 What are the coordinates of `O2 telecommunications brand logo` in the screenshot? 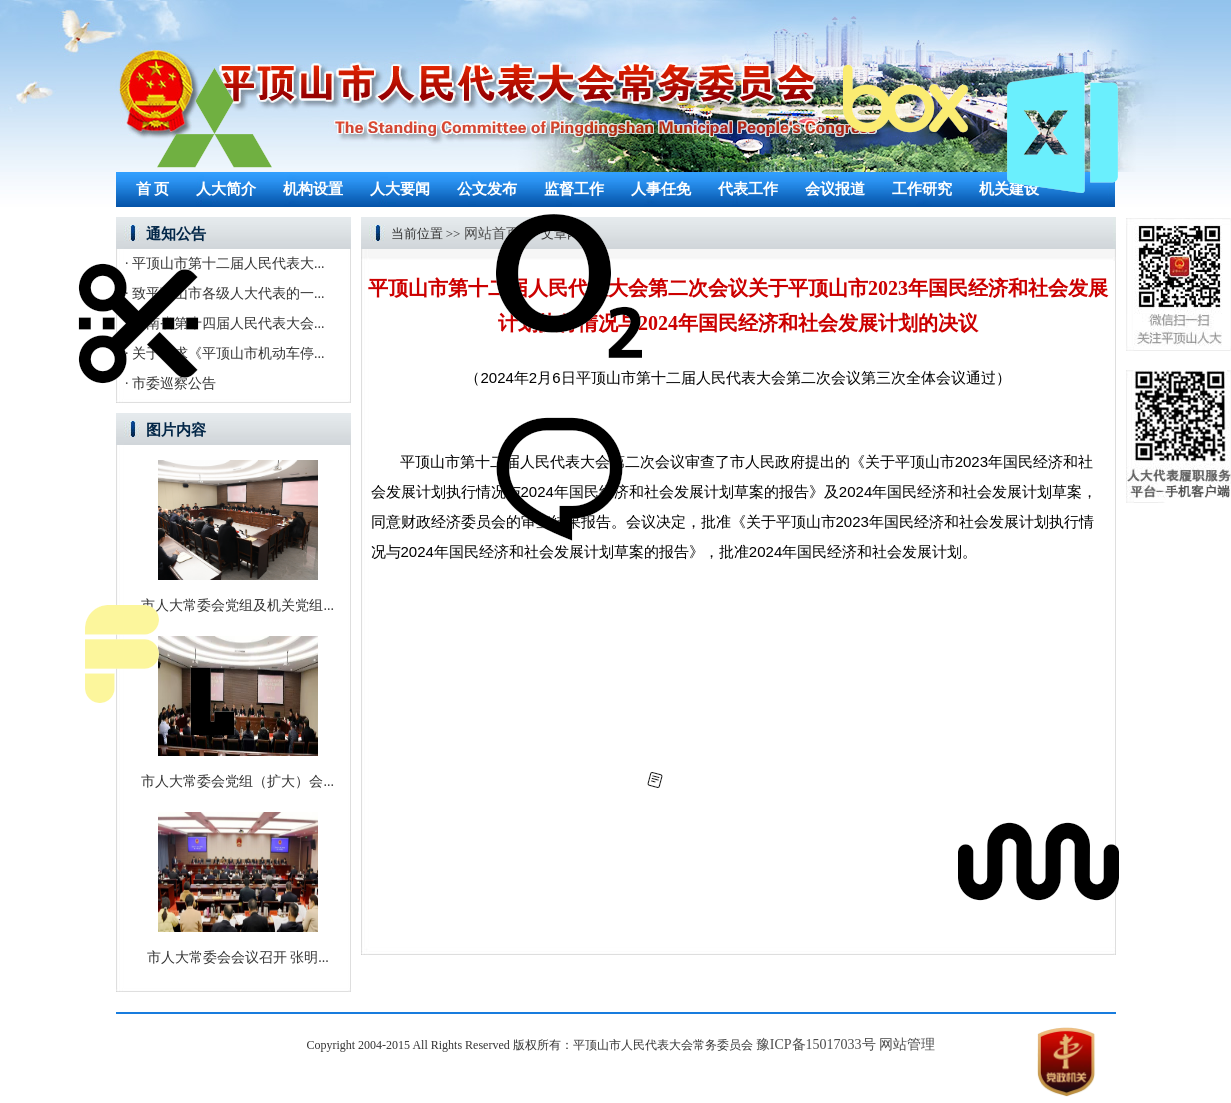 It's located at (569, 286).